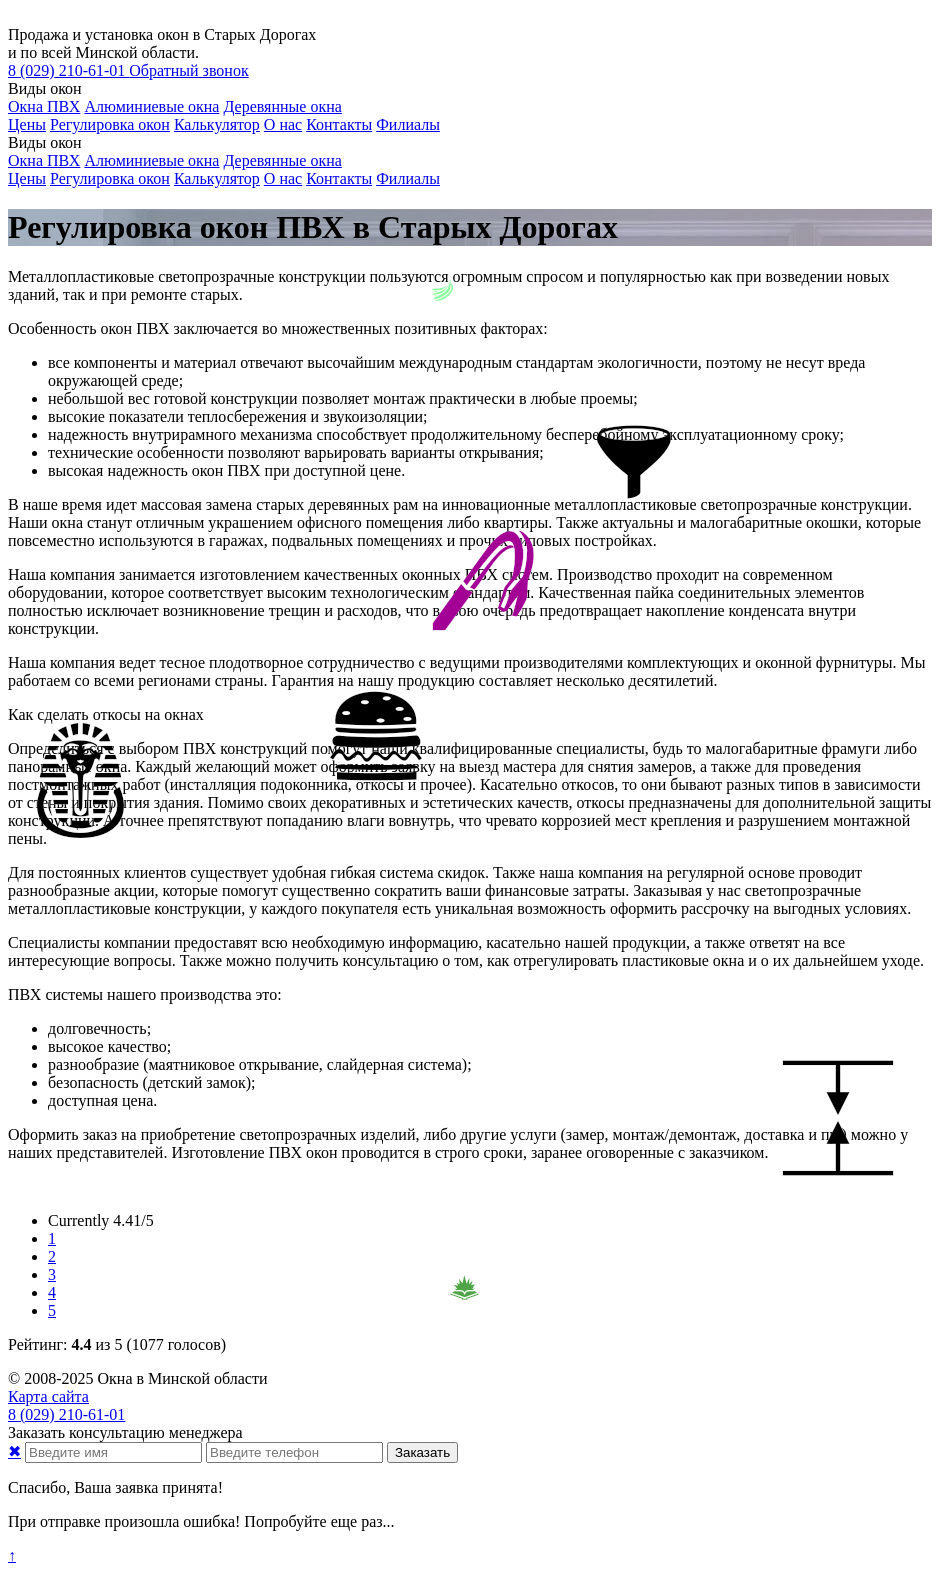 The height and width of the screenshot is (1573, 940). I want to click on join a game or session, so click(838, 1118).